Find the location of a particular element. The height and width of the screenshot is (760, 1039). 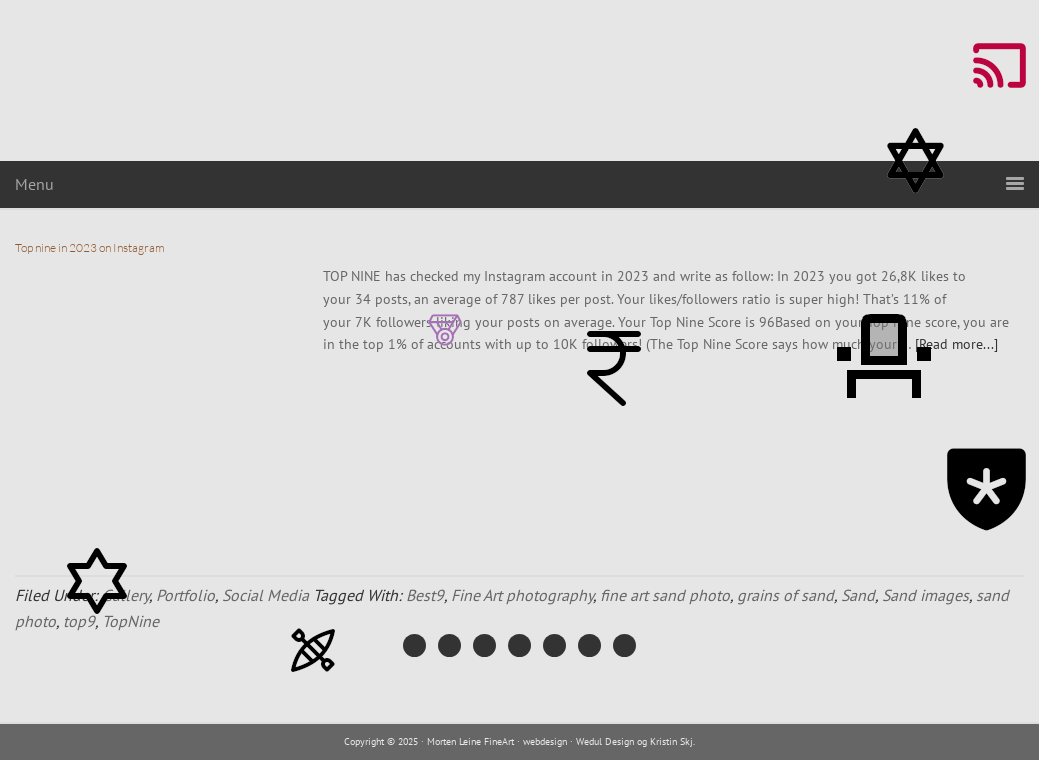

view prices in Indian rupees is located at coordinates (611, 367).